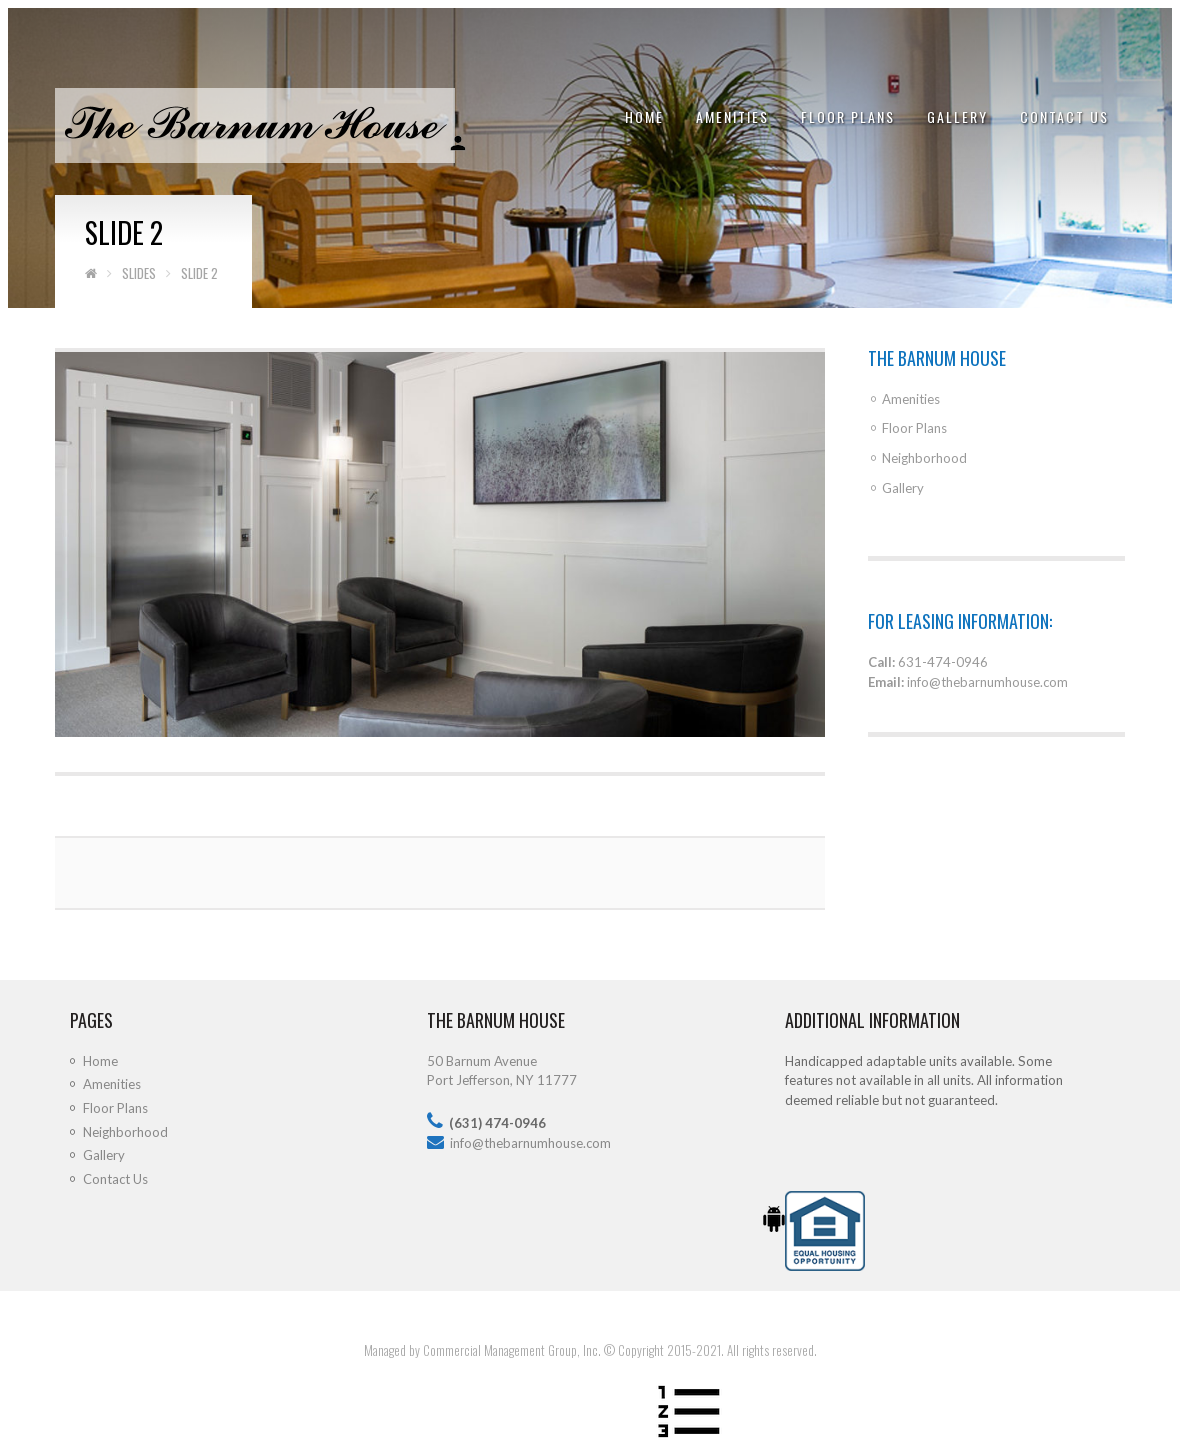  What do you see at coordinates (458, 143) in the screenshot?
I see `view your profile` at bounding box center [458, 143].